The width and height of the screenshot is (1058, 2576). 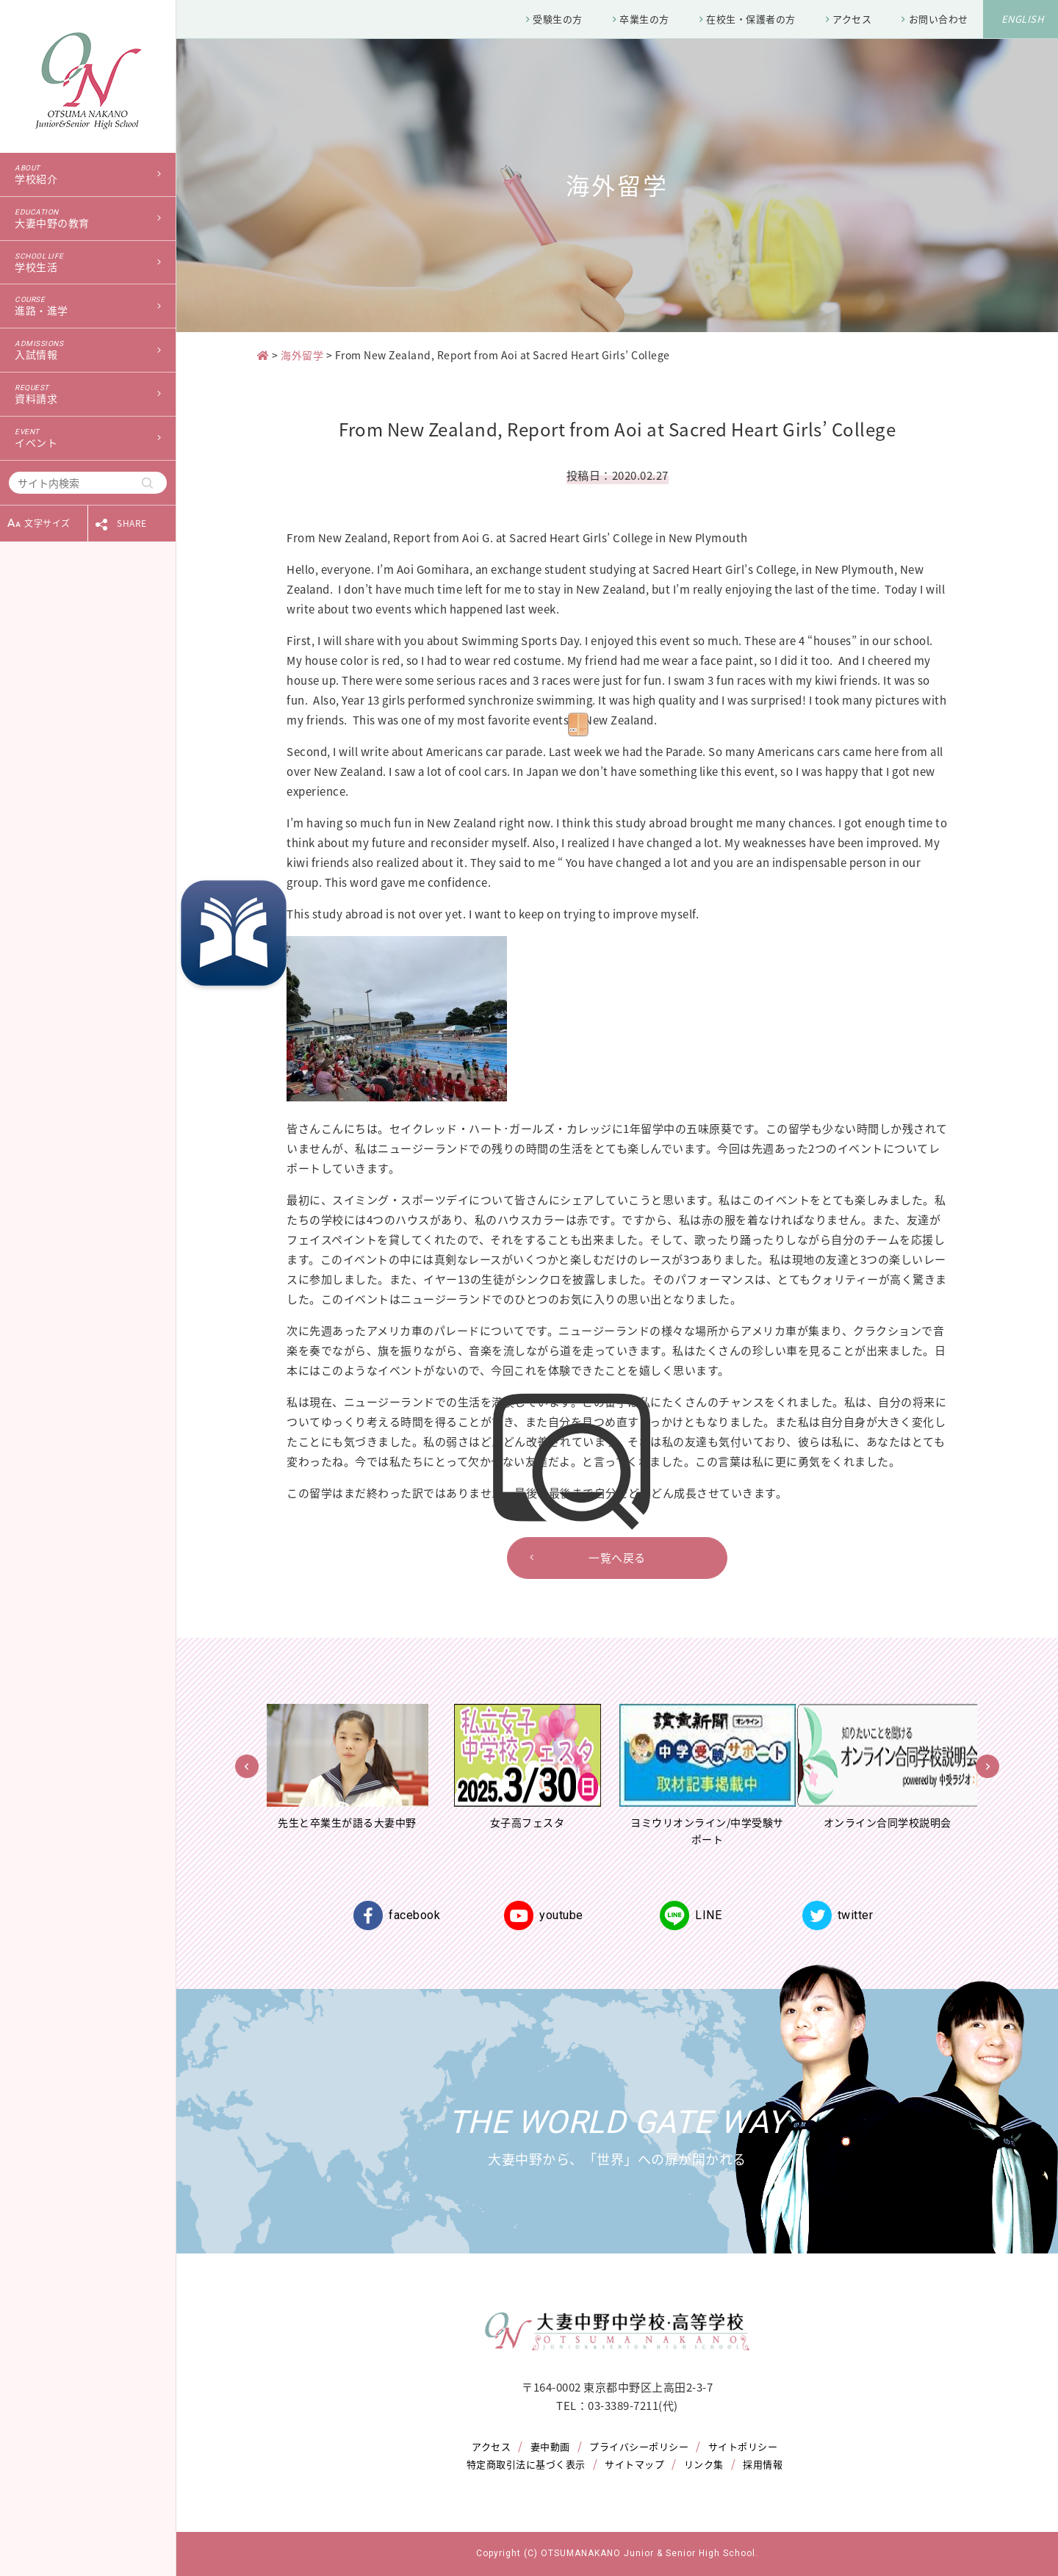 What do you see at coordinates (572, 1453) in the screenshot?
I see `open image viewer application` at bounding box center [572, 1453].